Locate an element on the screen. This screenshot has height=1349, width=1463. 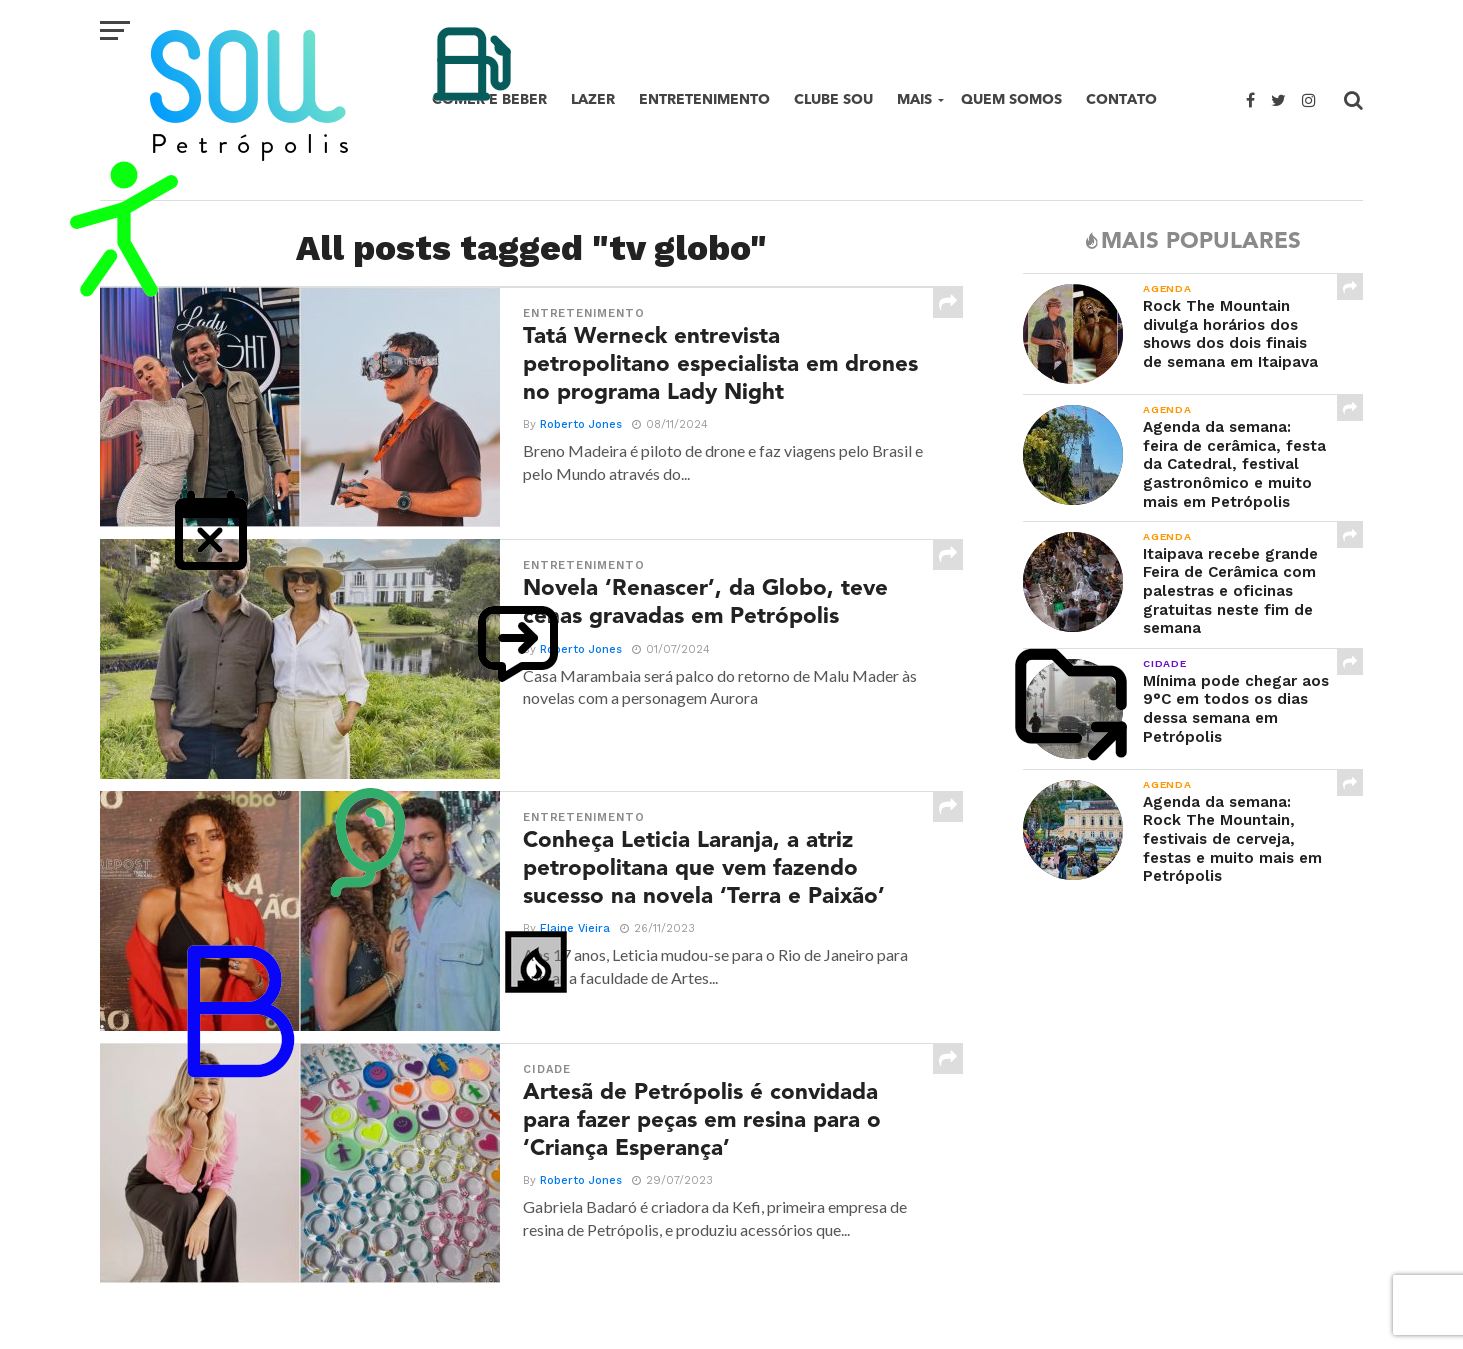
find nearby gas stations is located at coordinates (474, 64).